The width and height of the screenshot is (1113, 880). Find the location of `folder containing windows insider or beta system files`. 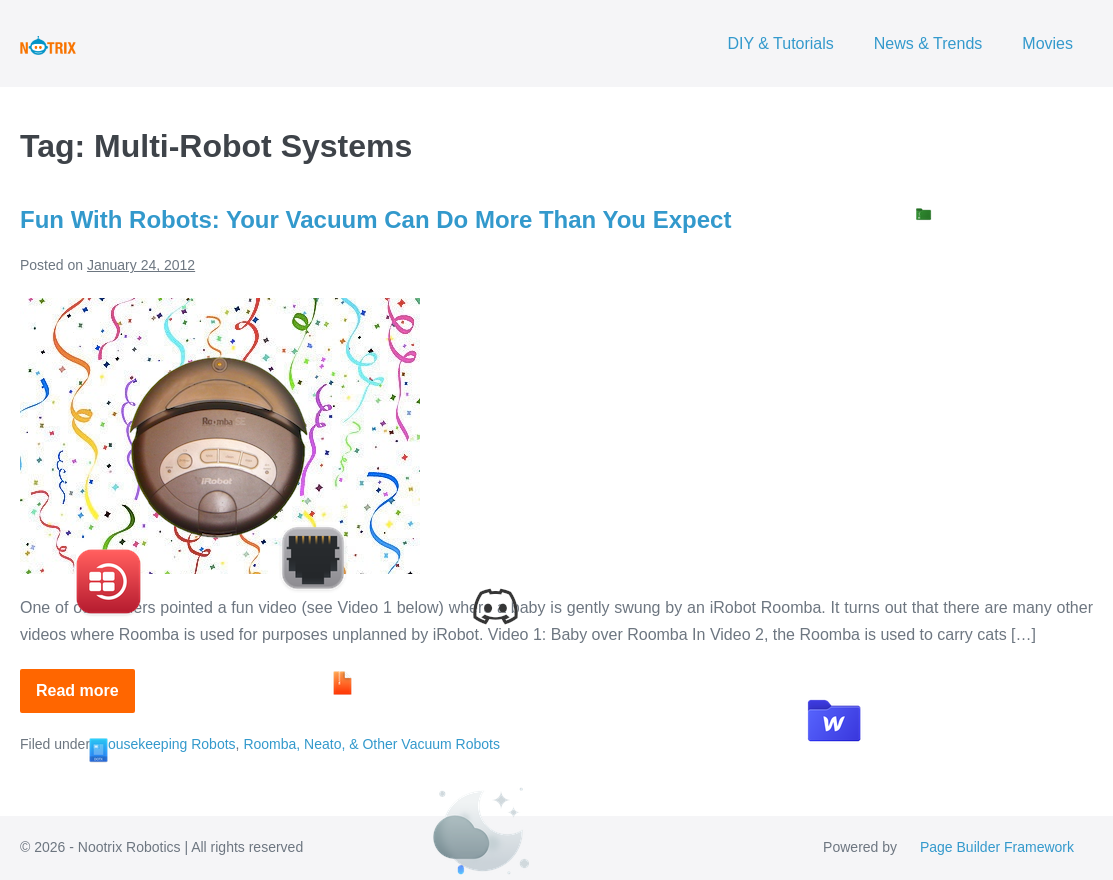

folder containing windows insider or beta system files is located at coordinates (923, 214).